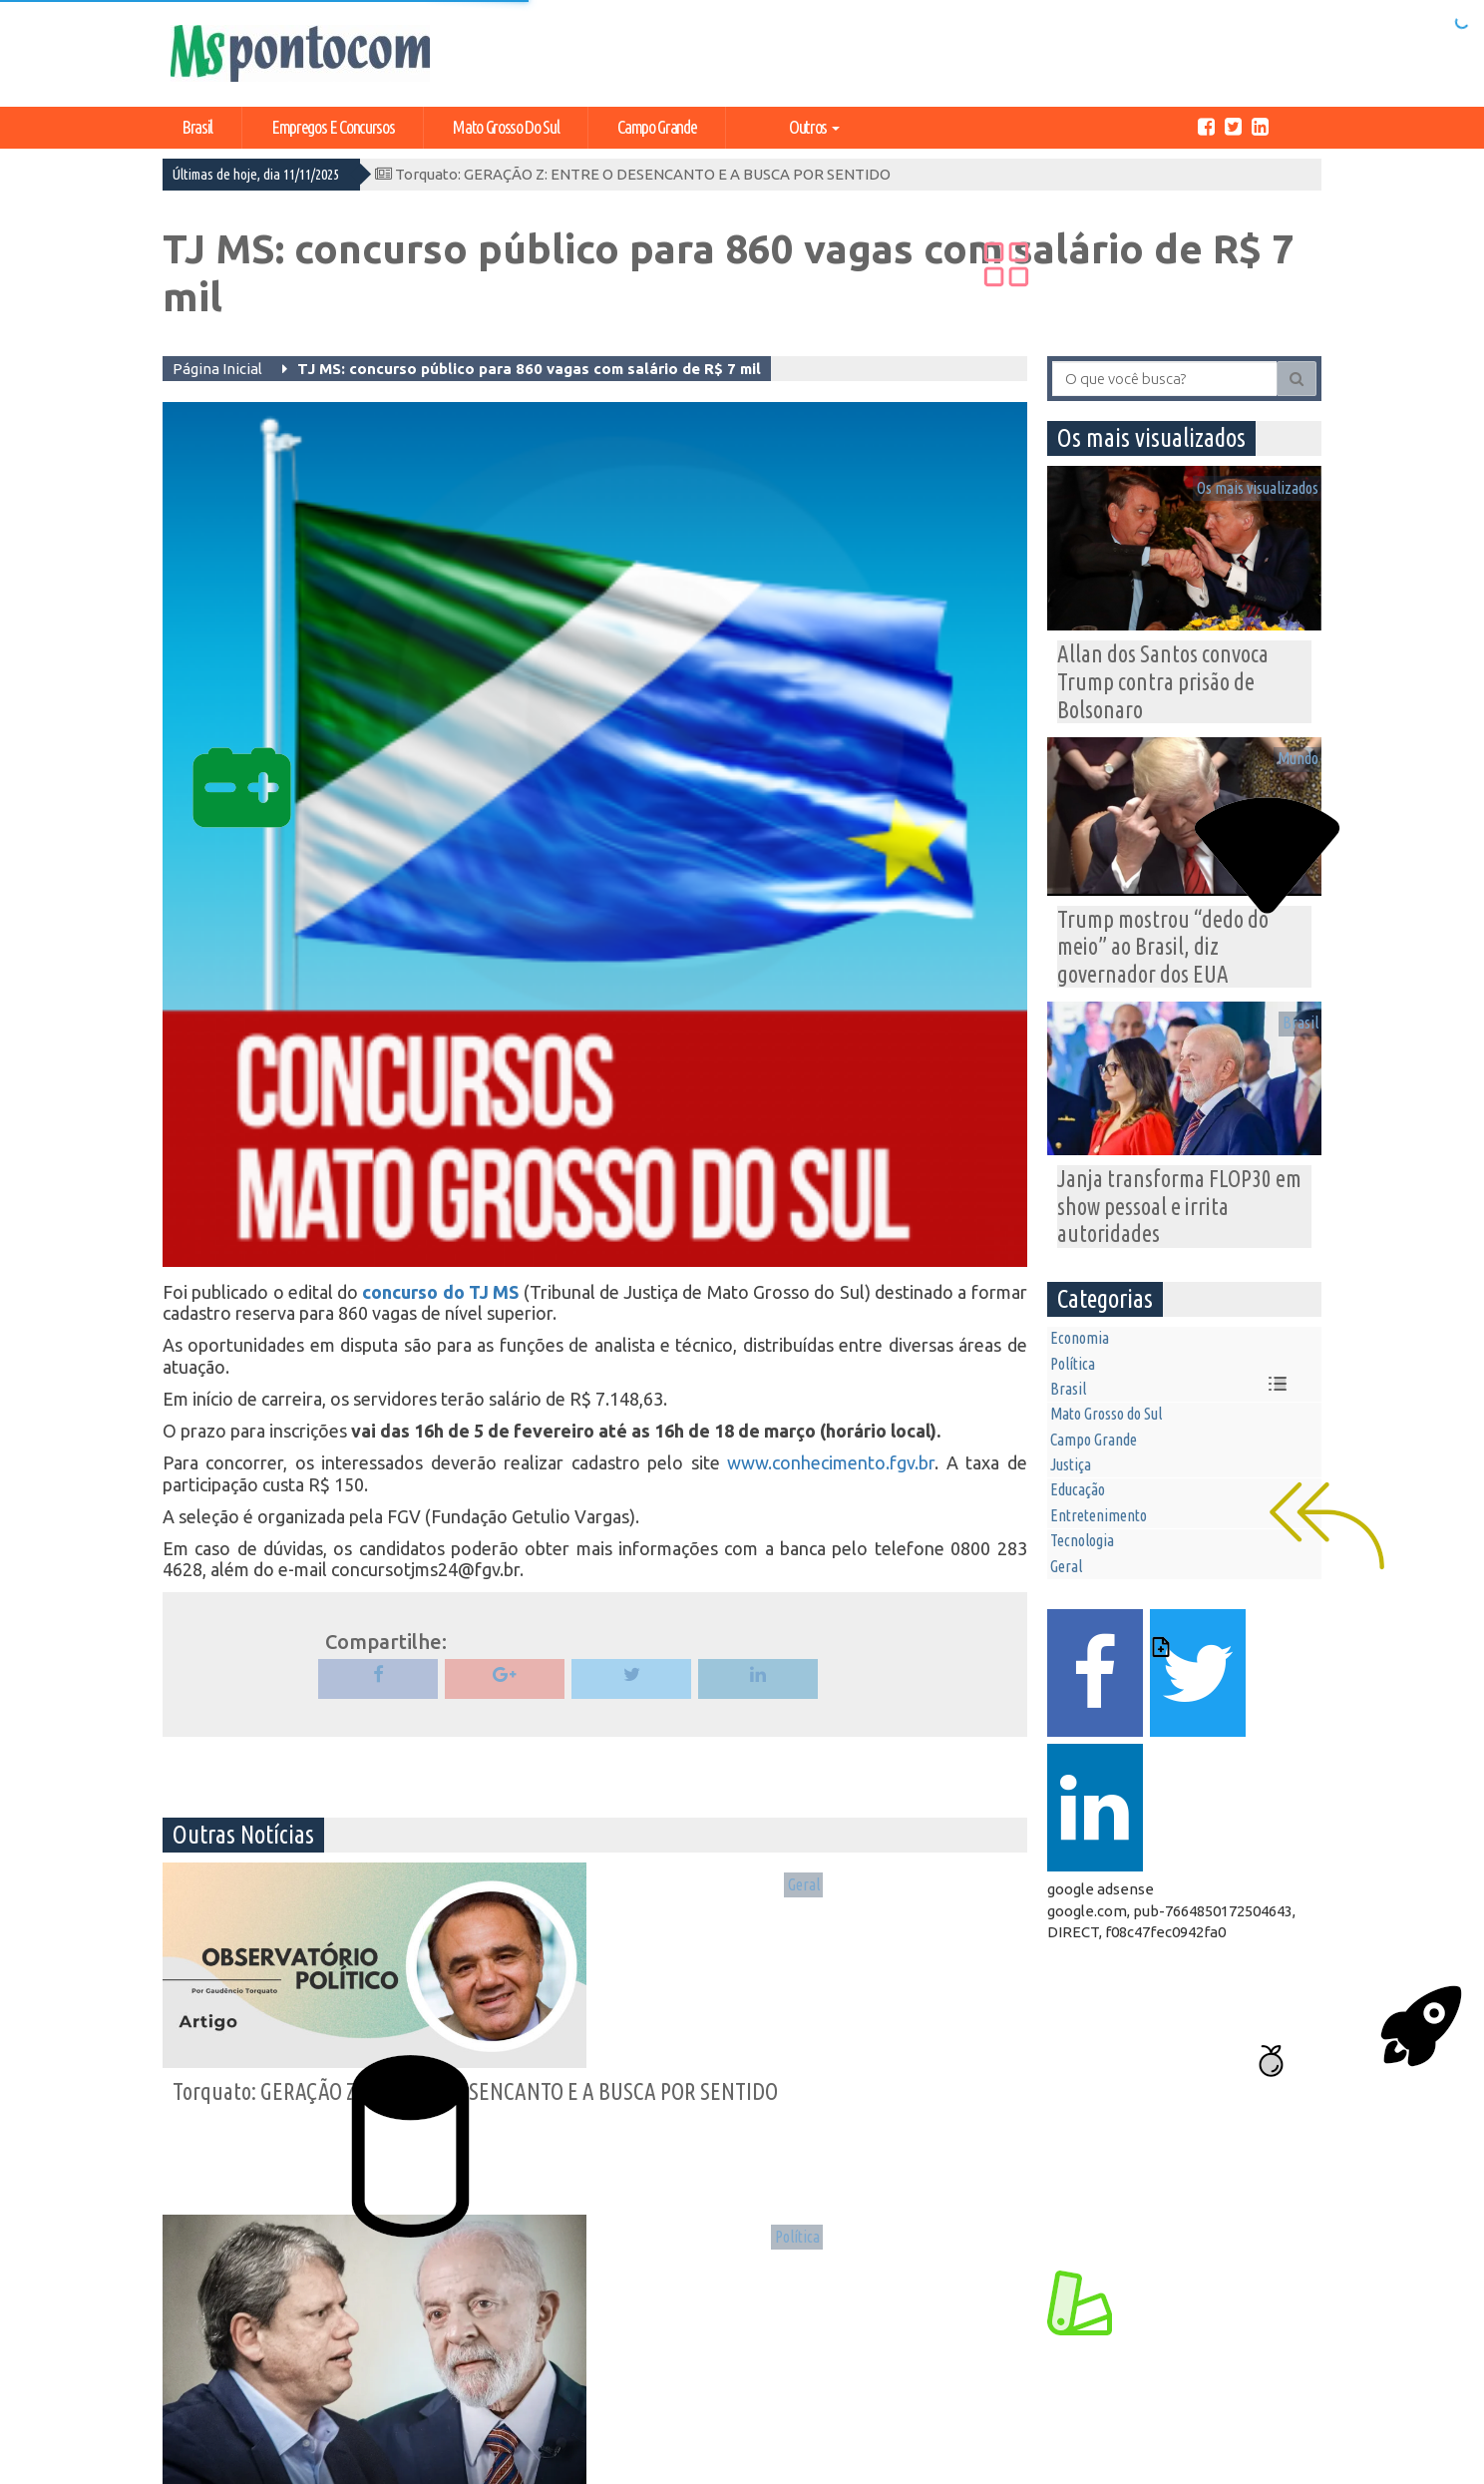  Describe the element at coordinates (1267, 855) in the screenshot. I see `indicates strong wifi signal strength` at that location.